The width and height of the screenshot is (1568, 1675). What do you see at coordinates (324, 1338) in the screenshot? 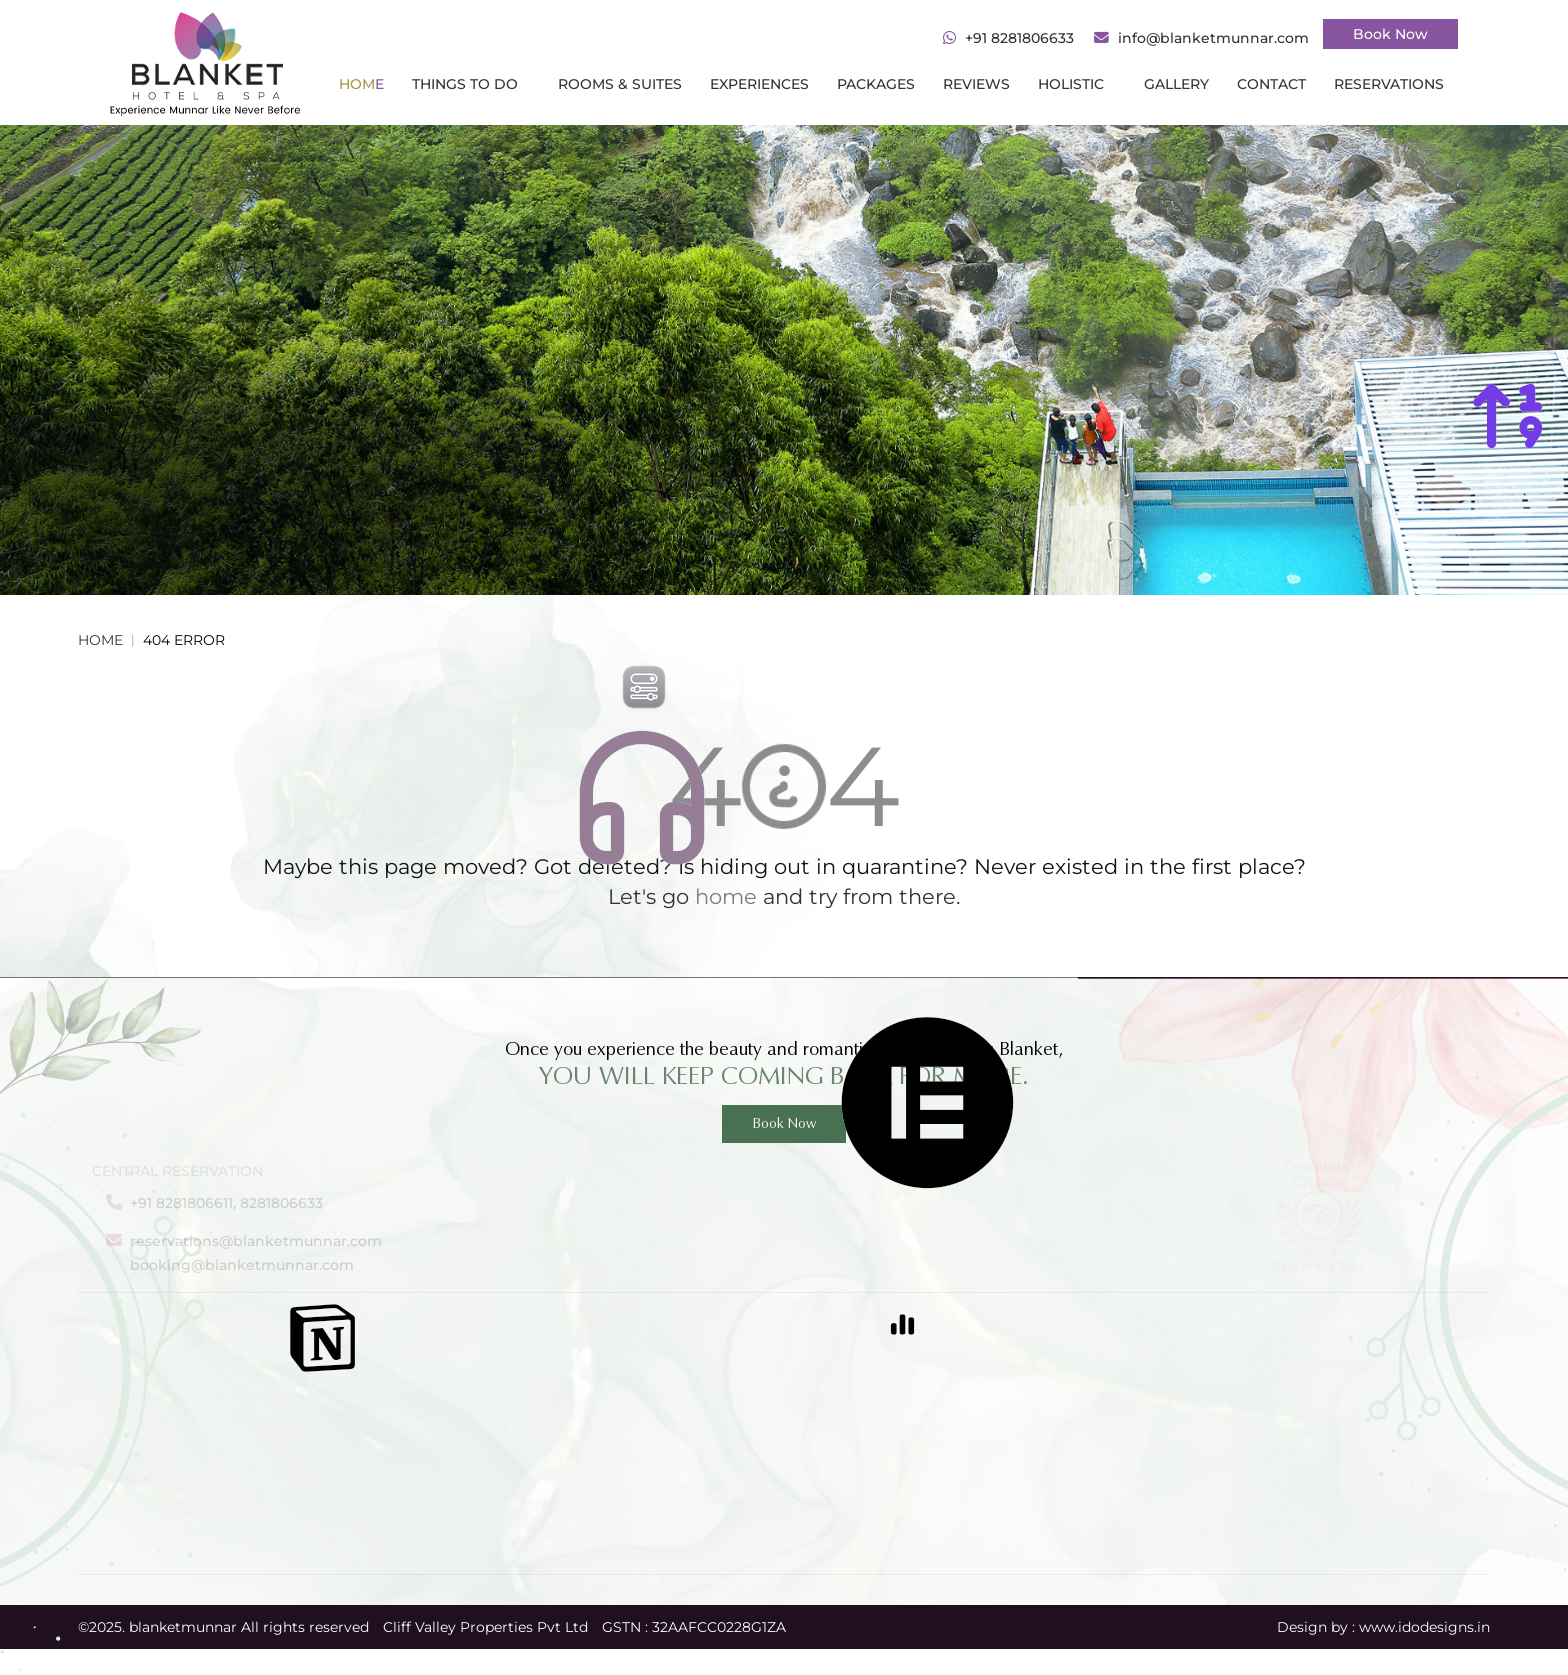
I see `open Notion app` at bounding box center [324, 1338].